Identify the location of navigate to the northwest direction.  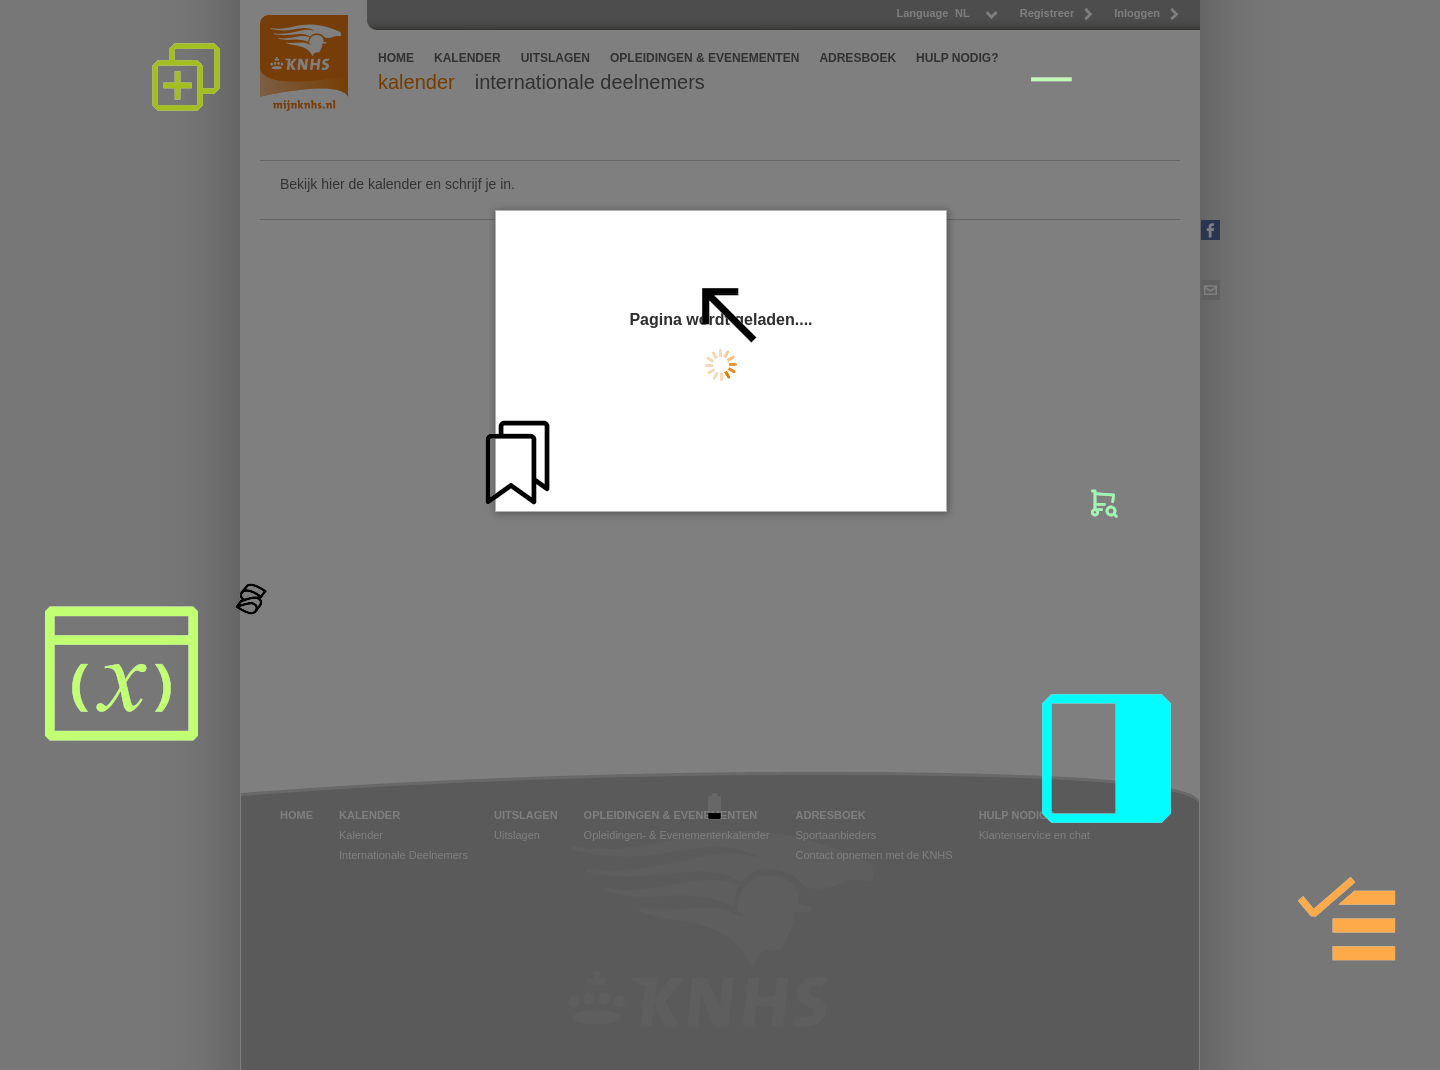
(727, 313).